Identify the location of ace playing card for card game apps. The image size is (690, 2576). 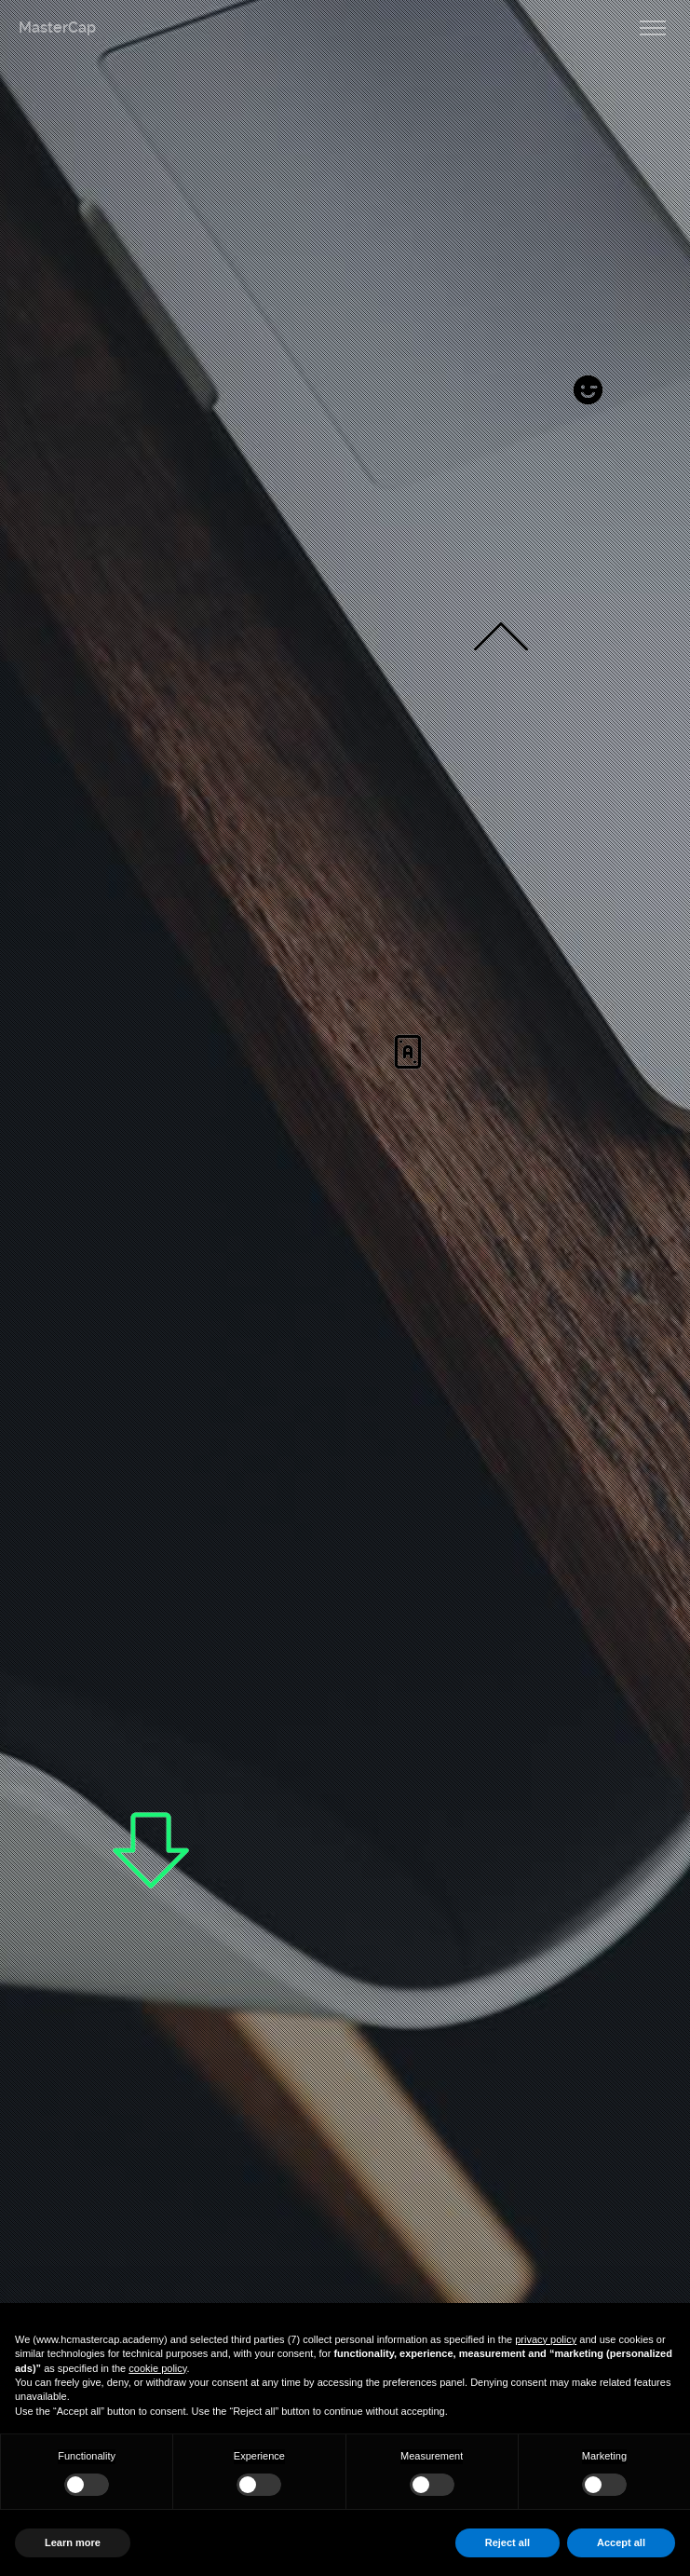
(408, 1052).